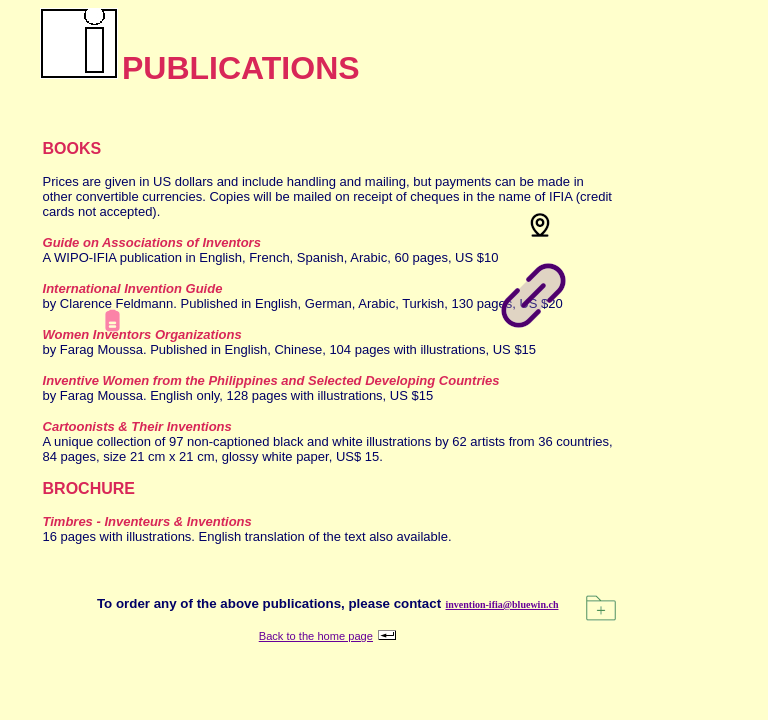  I want to click on view location on map, so click(540, 225).